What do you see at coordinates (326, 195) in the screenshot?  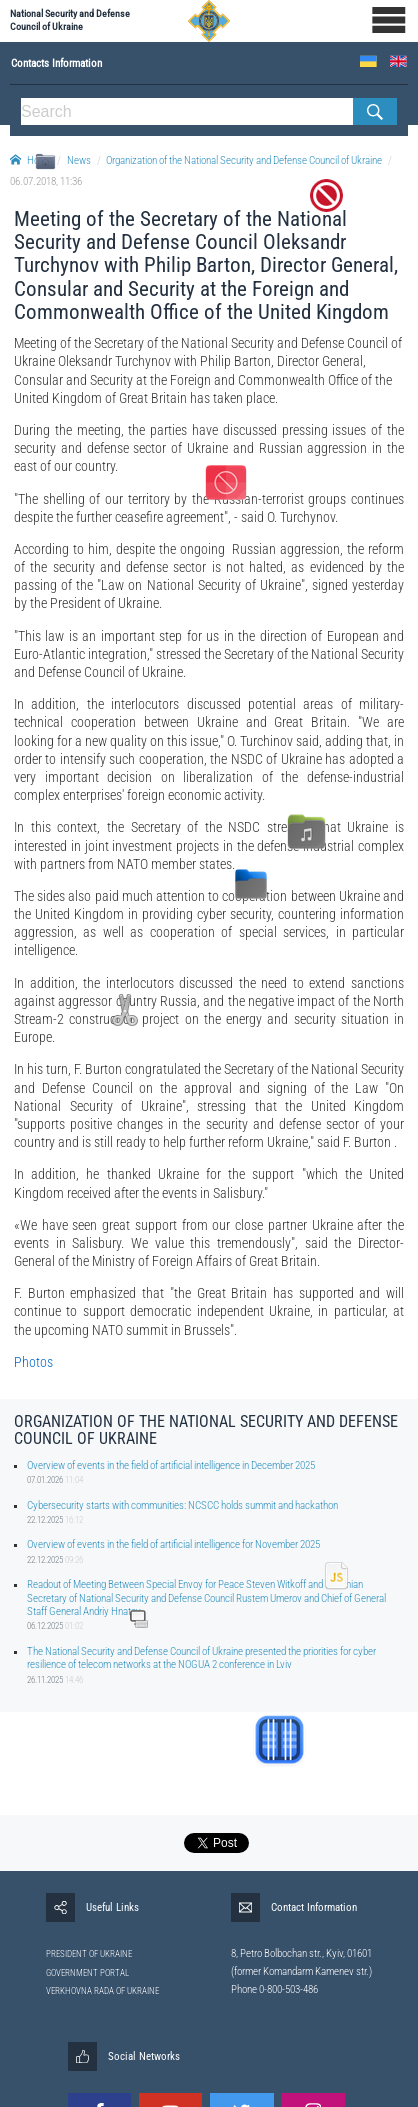 I see `delete or remove selected item` at bounding box center [326, 195].